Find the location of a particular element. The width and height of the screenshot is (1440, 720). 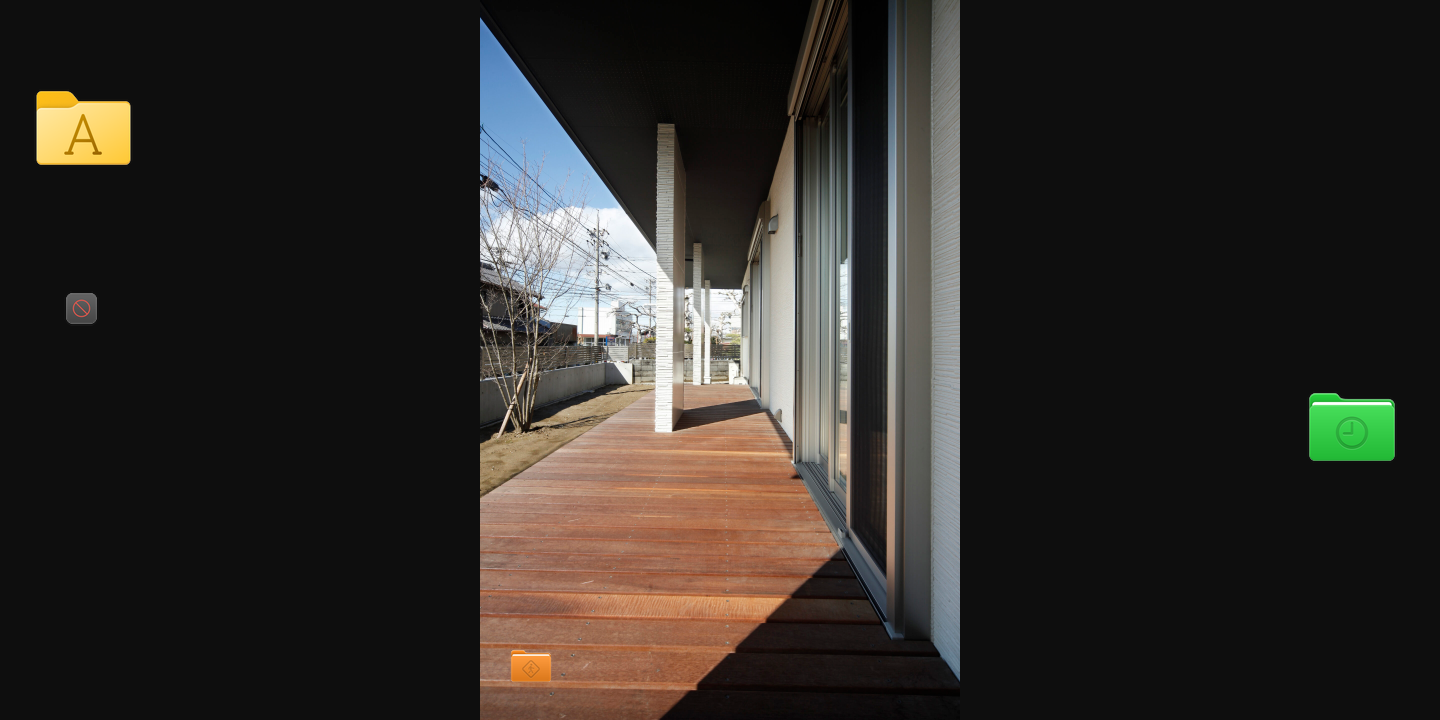

open the fonts folder is located at coordinates (83, 130).